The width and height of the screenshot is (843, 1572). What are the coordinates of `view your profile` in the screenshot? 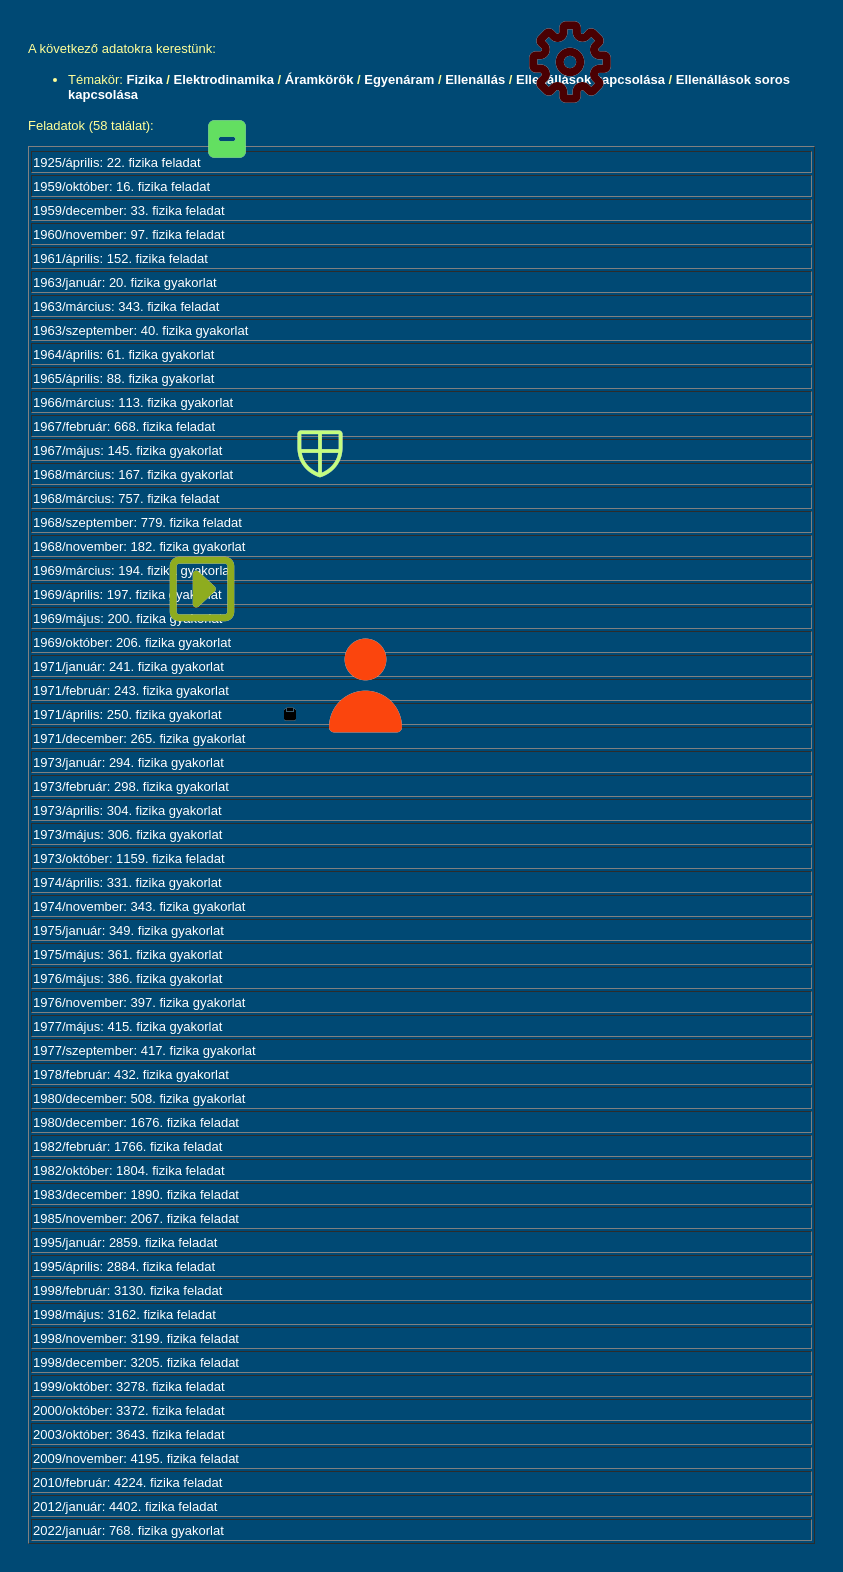 It's located at (365, 685).